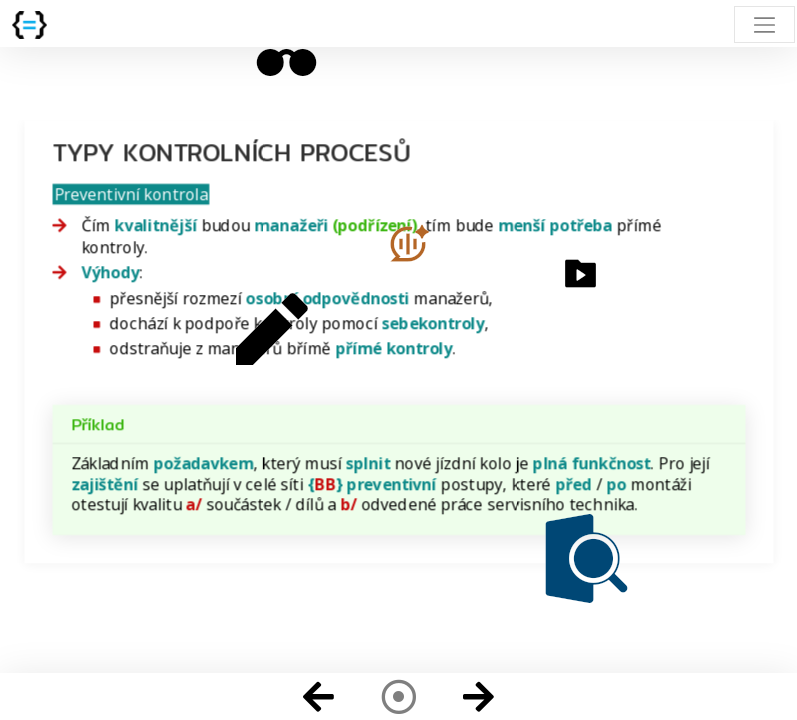  What do you see at coordinates (286, 62) in the screenshot?
I see `enable reading mode` at bounding box center [286, 62].